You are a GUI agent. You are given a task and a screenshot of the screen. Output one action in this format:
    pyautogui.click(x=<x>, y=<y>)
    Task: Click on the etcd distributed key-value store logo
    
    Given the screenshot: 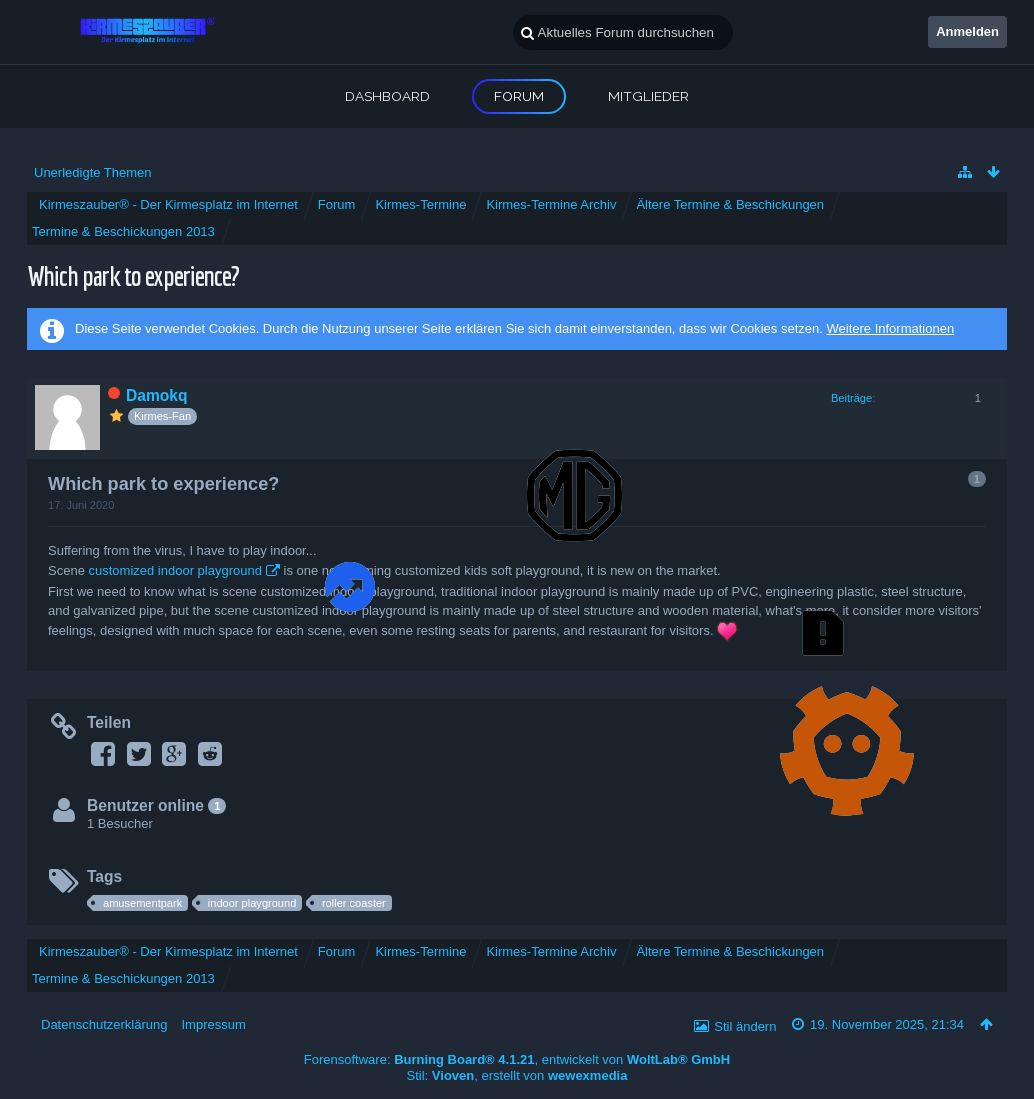 What is the action you would take?
    pyautogui.click(x=847, y=751)
    